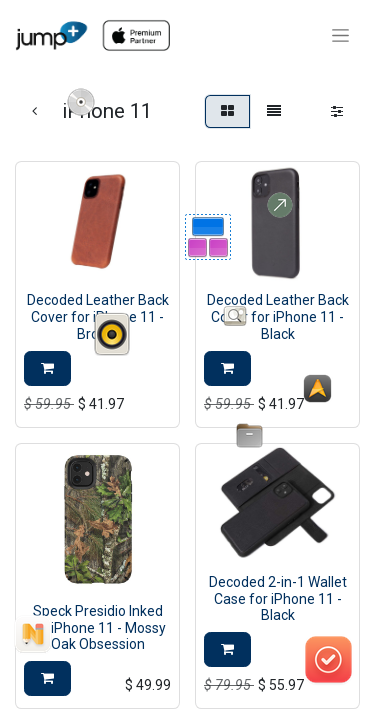 This screenshot has height=720, width=375. What do you see at coordinates (81, 102) in the screenshot?
I see `indicates a DVD+R disc drive or media` at bounding box center [81, 102].